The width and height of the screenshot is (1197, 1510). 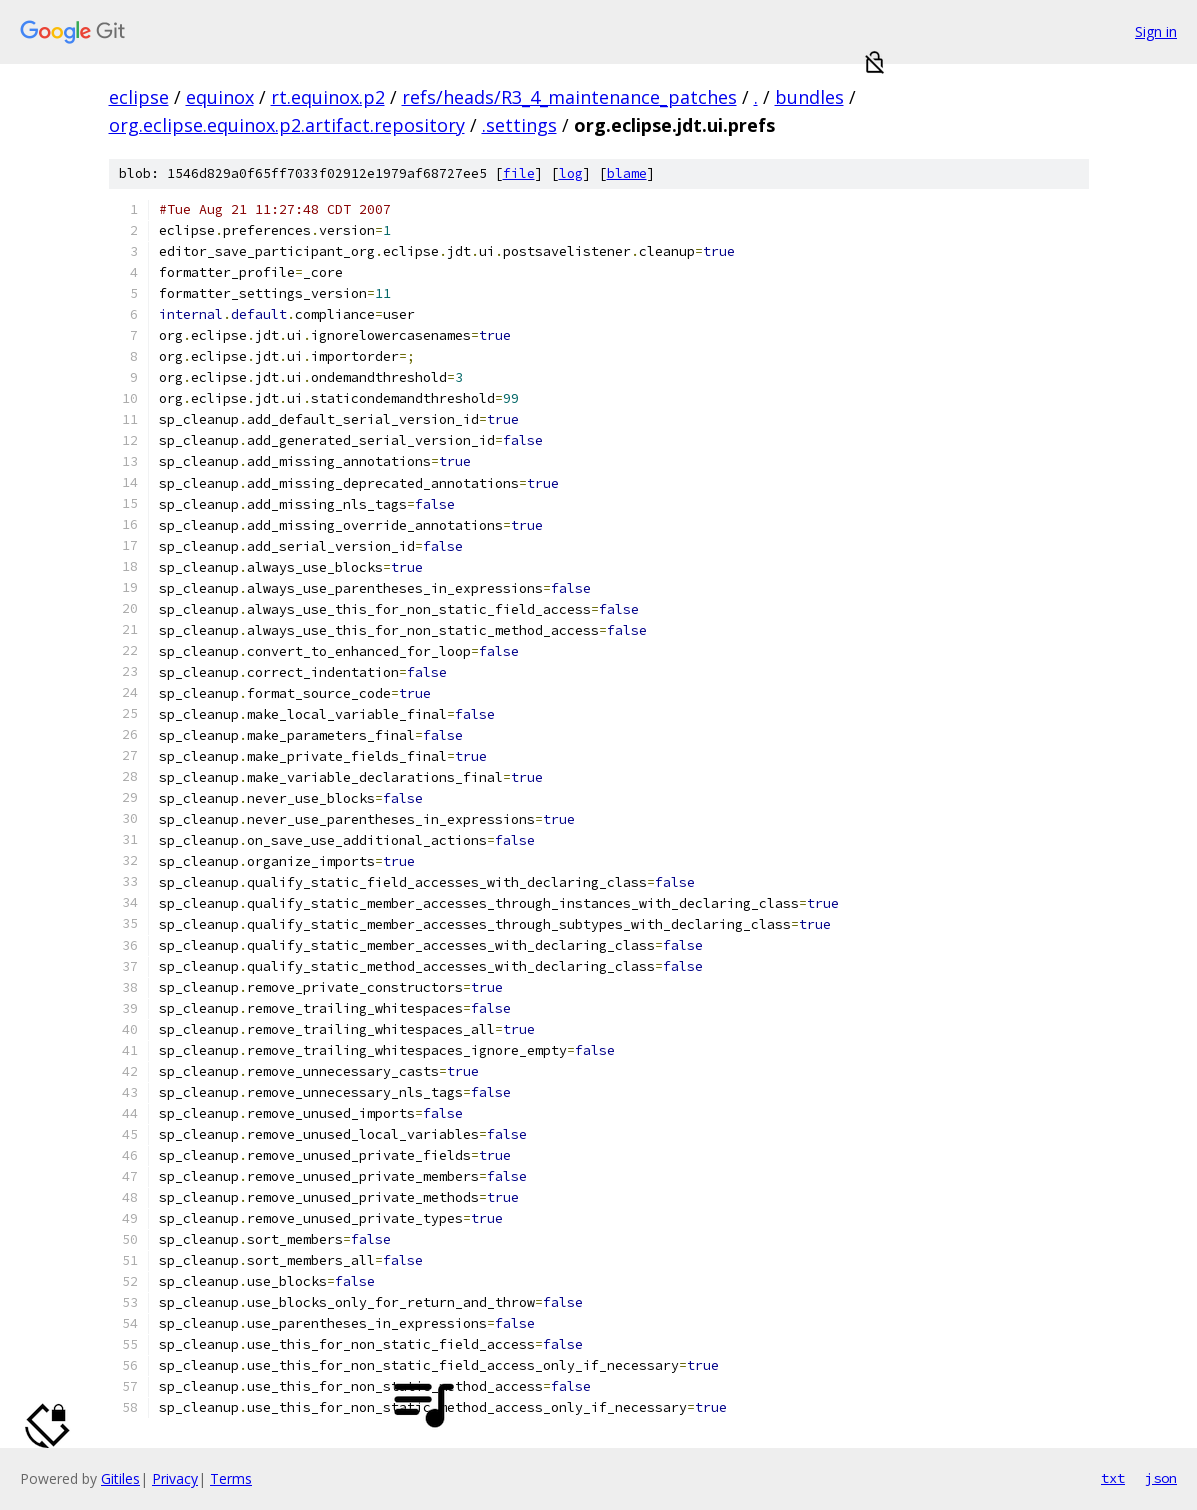 I want to click on indicates an unencrypted or insecure email connection, so click(x=874, y=62).